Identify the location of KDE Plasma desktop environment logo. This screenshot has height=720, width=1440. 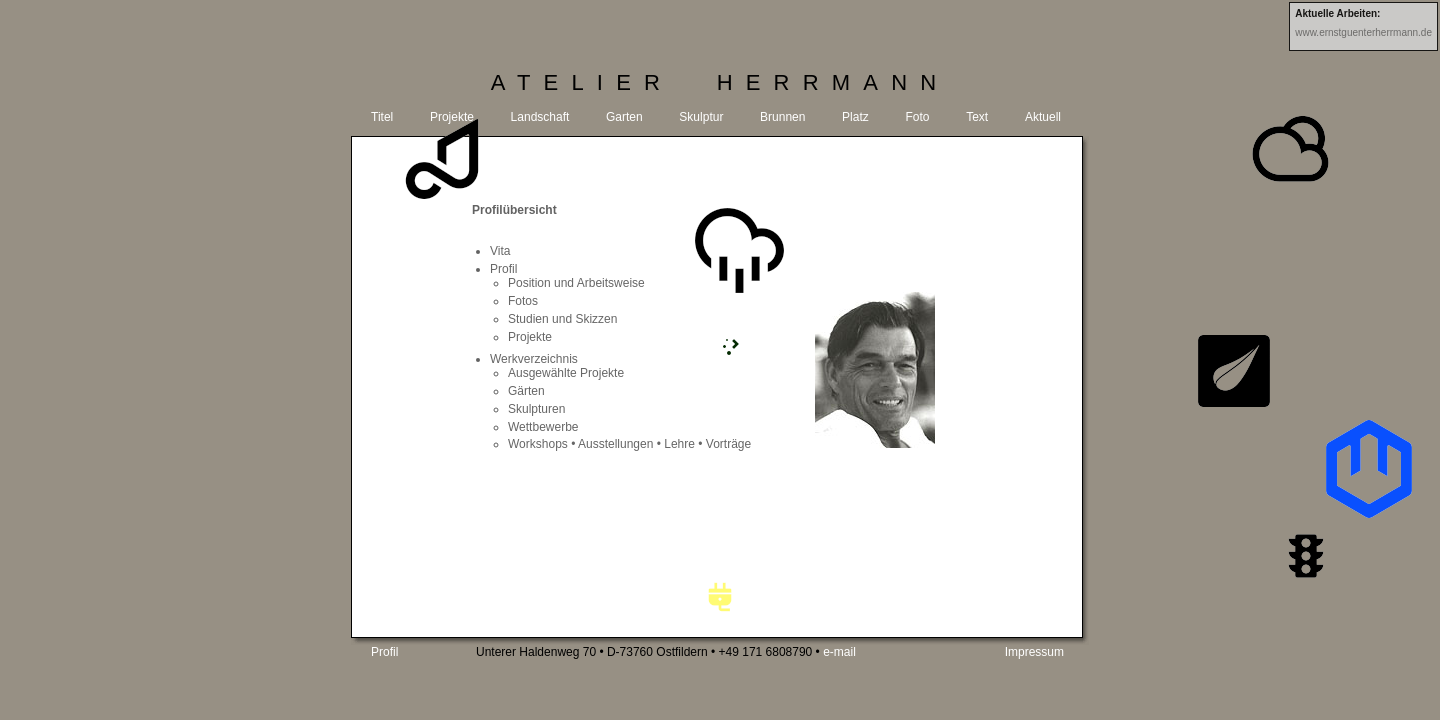
(731, 347).